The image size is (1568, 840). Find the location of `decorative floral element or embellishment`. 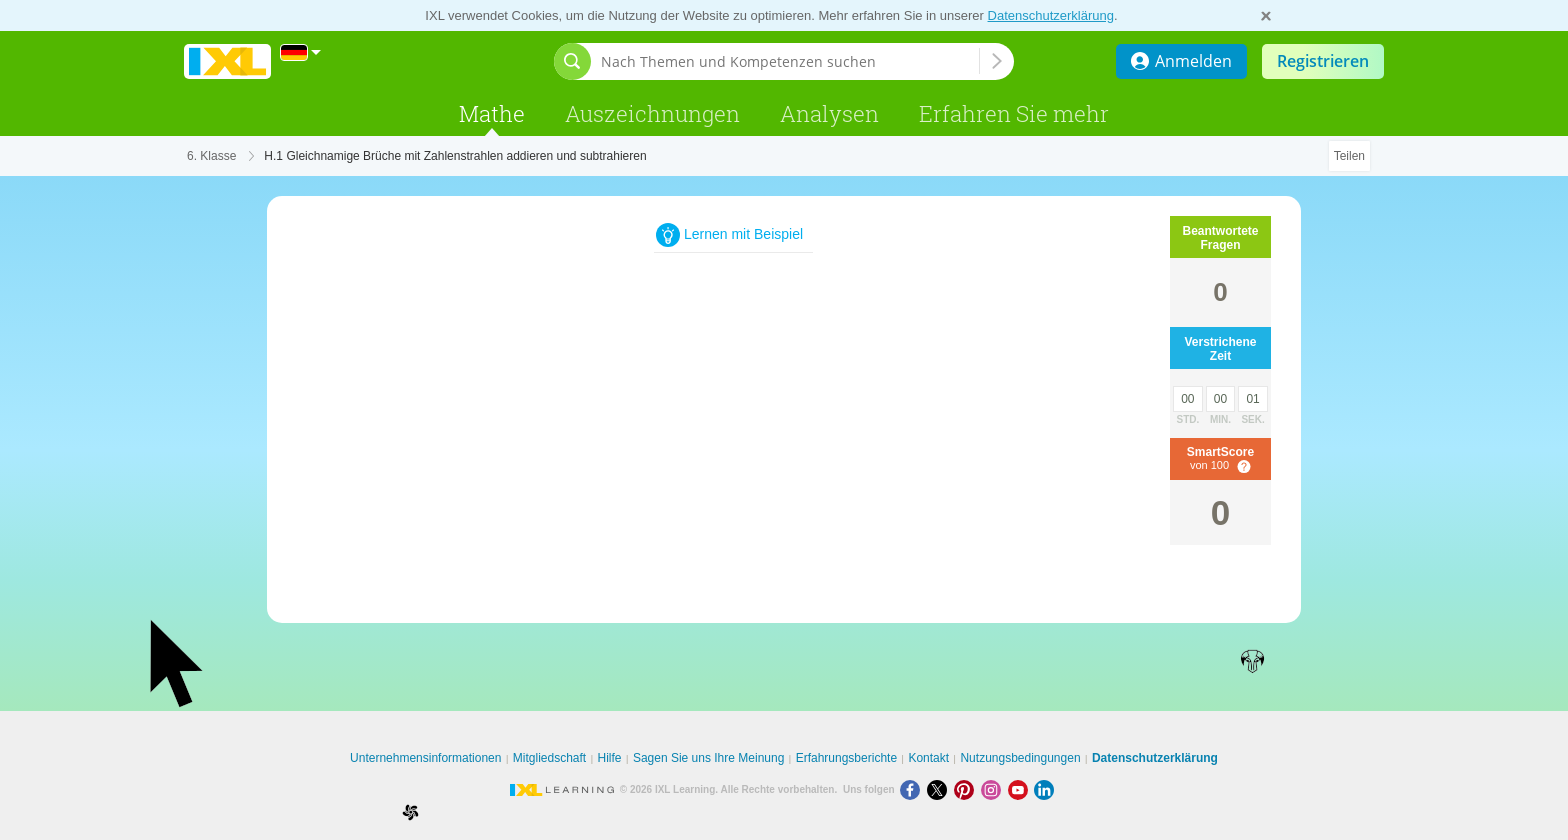

decorative floral element or embellishment is located at coordinates (410, 812).